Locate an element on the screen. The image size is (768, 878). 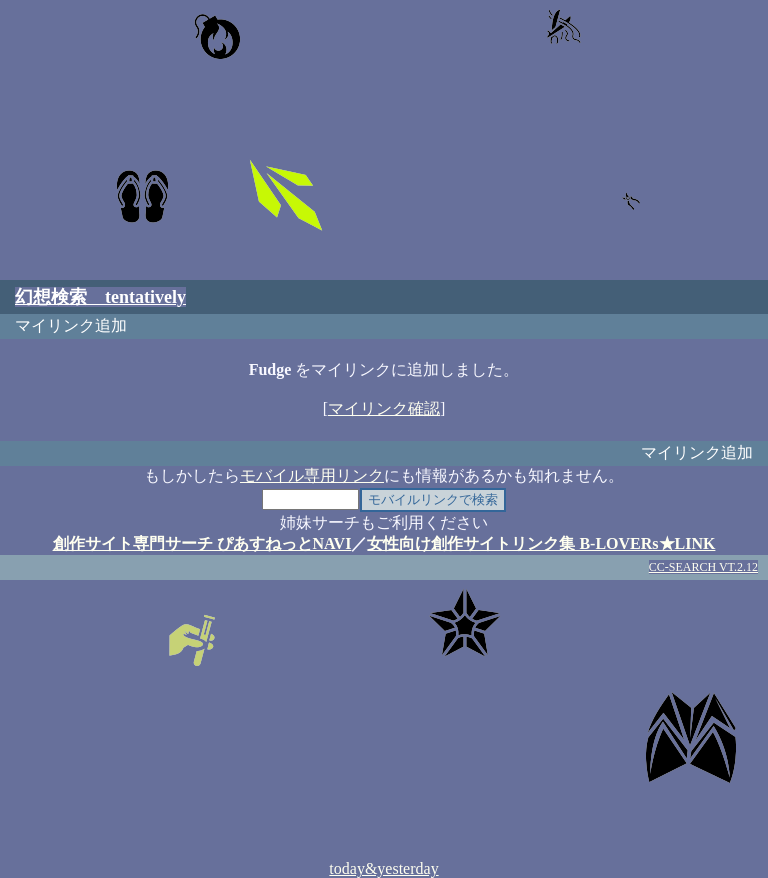
conduct a science experiment or lab test is located at coordinates (194, 640).